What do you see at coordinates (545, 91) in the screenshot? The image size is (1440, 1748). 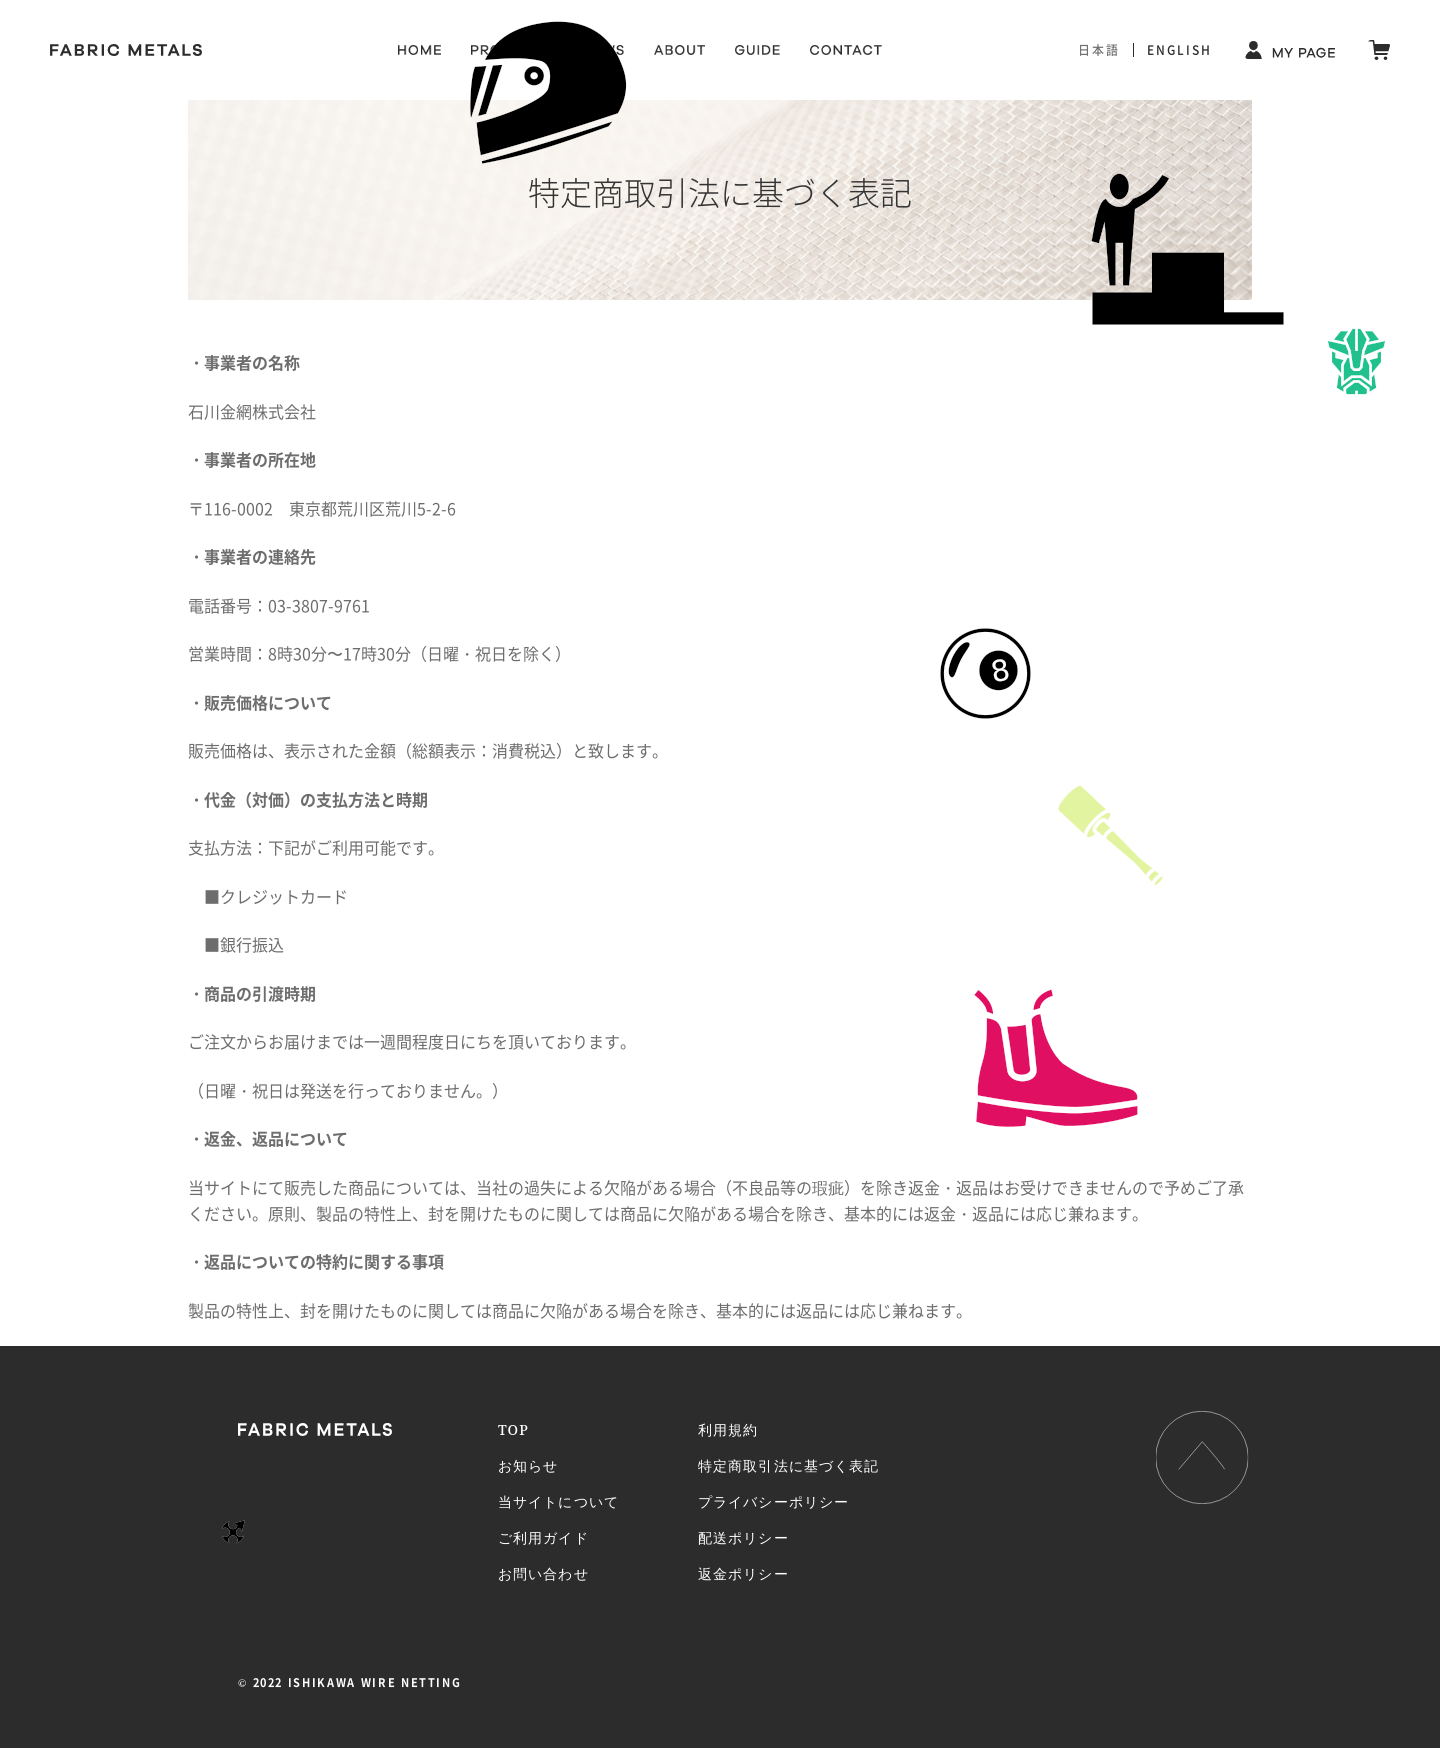 I see `select motorcycle helmet gear` at bounding box center [545, 91].